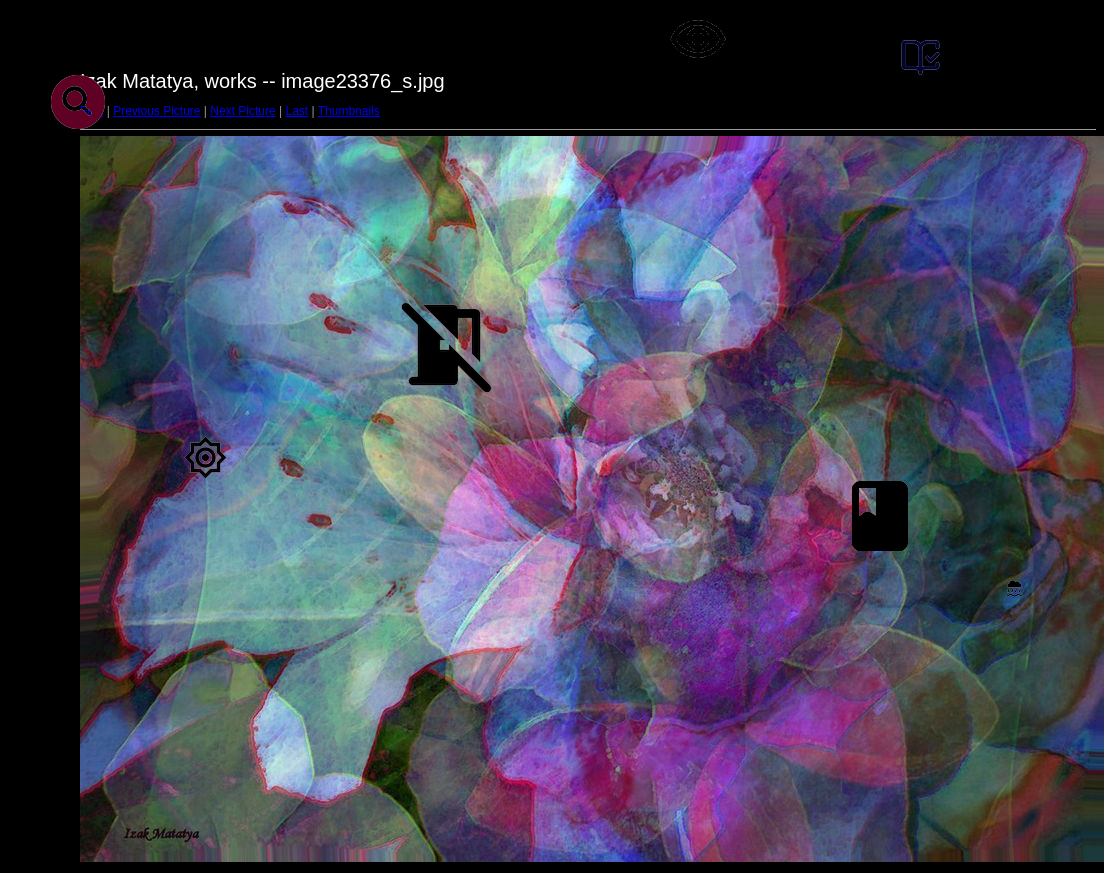 This screenshot has height=873, width=1104. Describe the element at coordinates (78, 102) in the screenshot. I see `tap to search` at that location.